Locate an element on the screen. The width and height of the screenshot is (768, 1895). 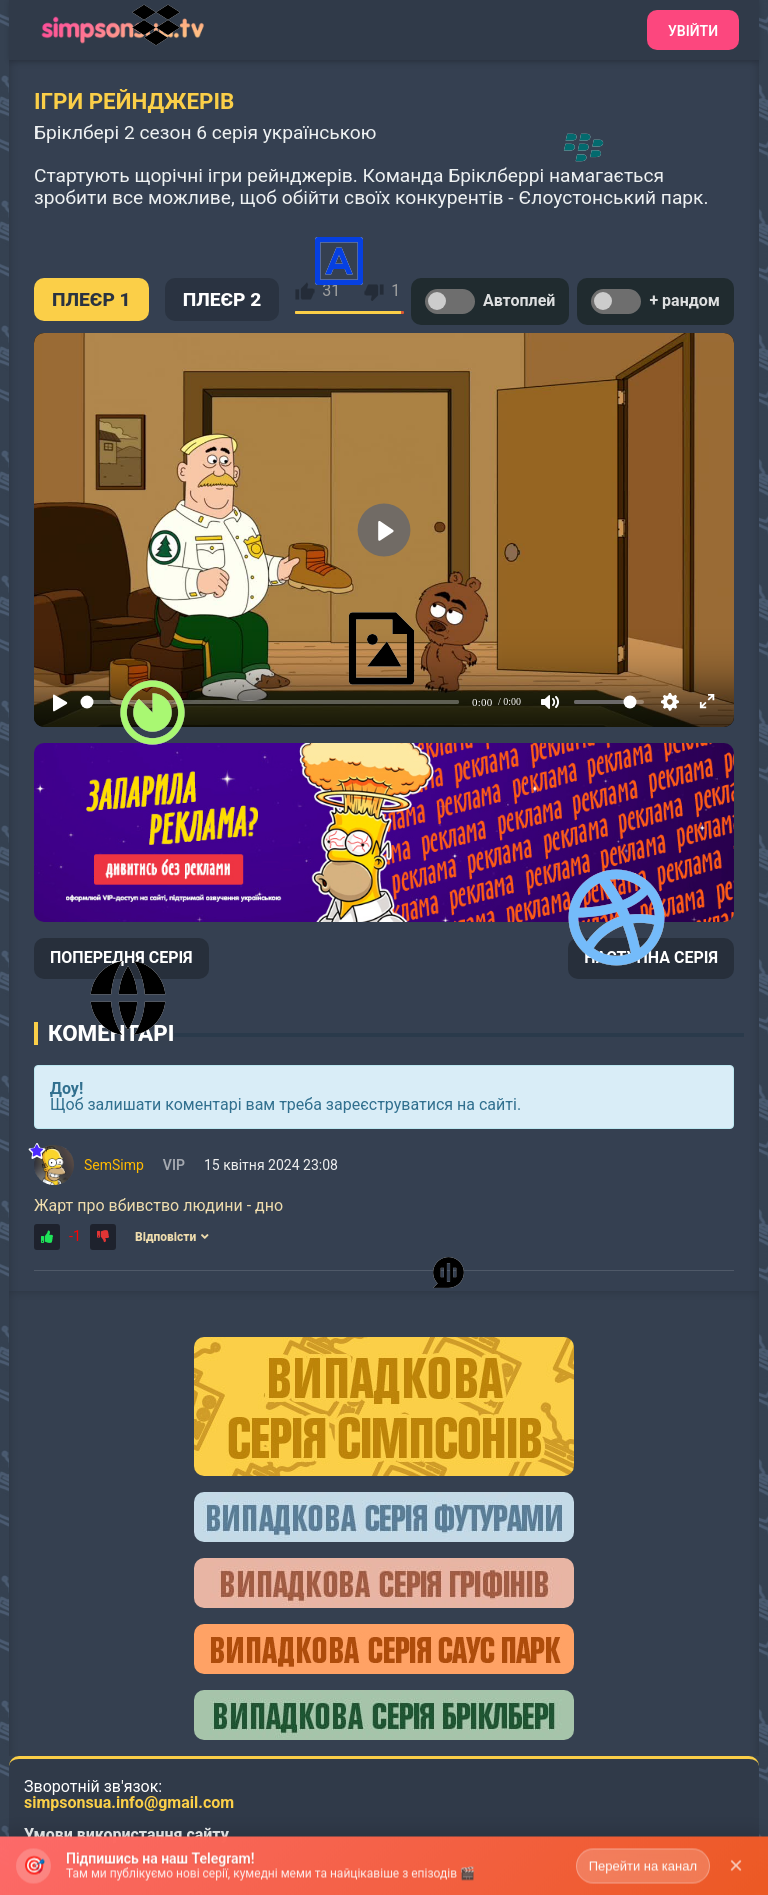
indicates task progress at approximately 70% complete is located at coordinates (152, 712).